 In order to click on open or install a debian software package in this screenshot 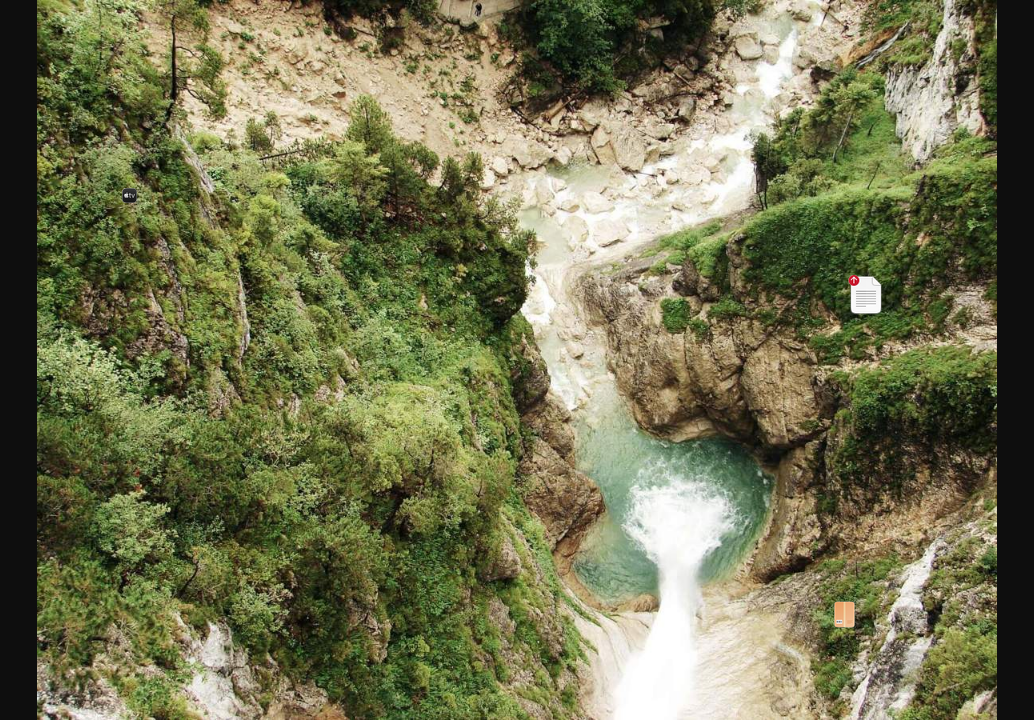, I will do `click(844, 614)`.